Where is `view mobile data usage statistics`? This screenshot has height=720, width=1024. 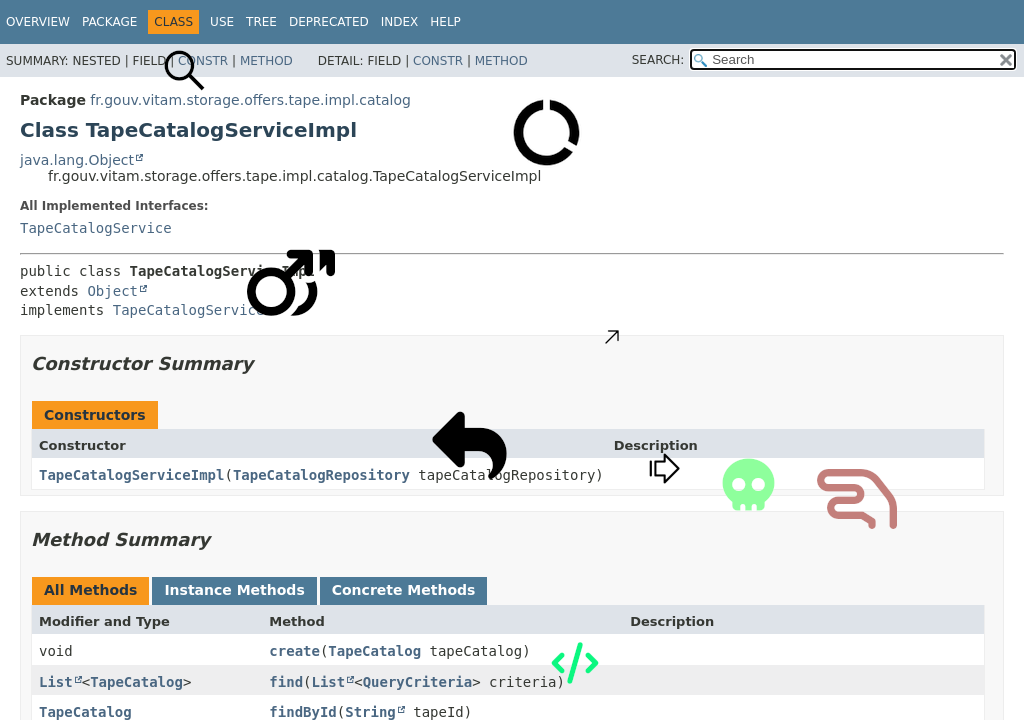
view mobile data usage statistics is located at coordinates (546, 132).